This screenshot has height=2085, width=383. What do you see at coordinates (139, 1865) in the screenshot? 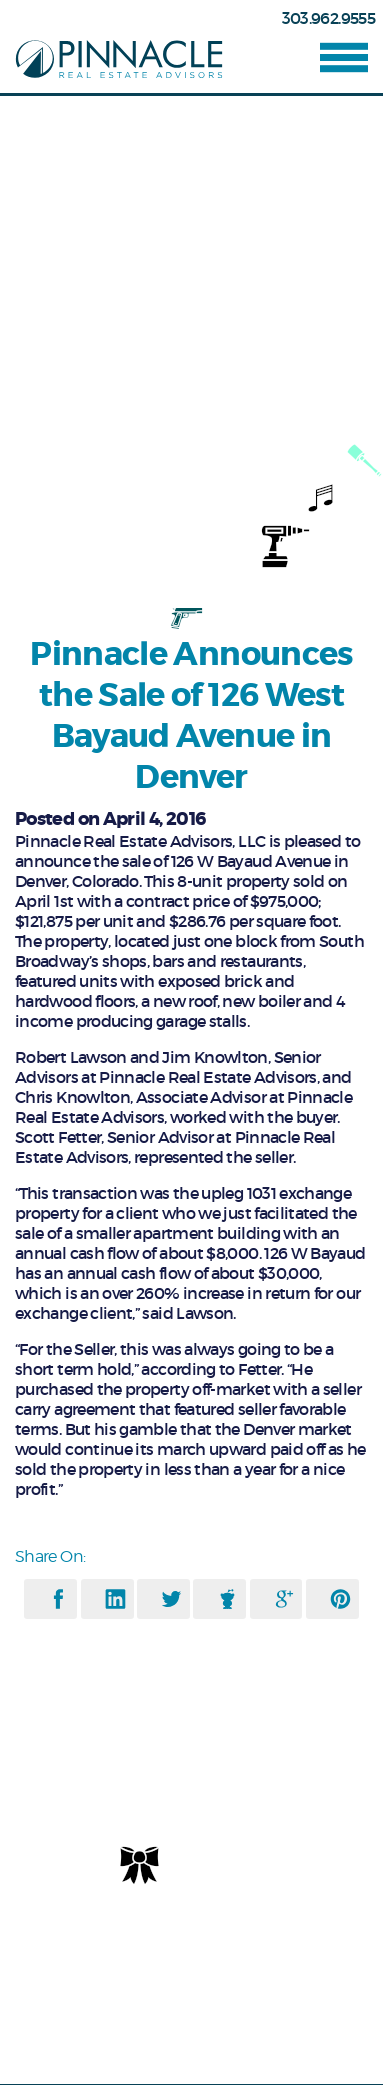
I see `add a decorative bow or ribbon to gift wrapping` at bounding box center [139, 1865].